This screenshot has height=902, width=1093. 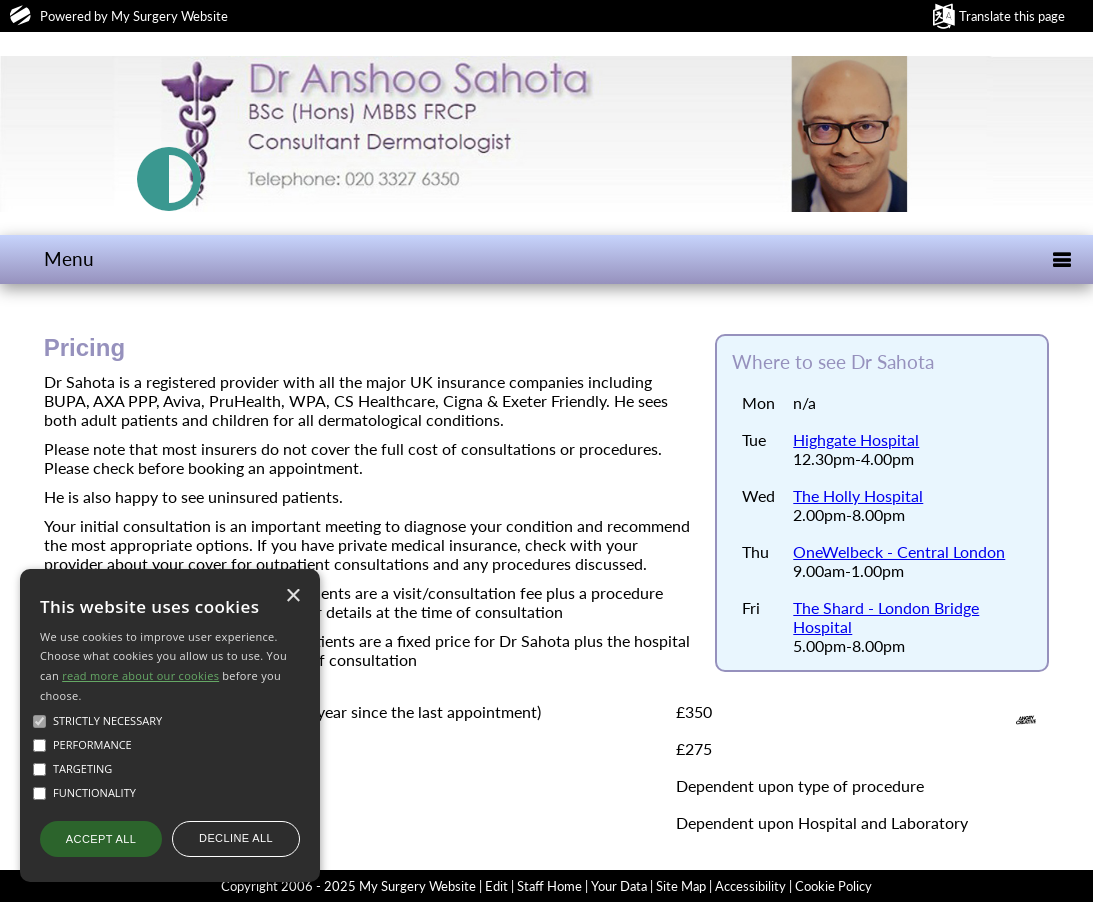 What do you see at coordinates (1026, 720) in the screenshot?
I see `Angry Creative company logo` at bounding box center [1026, 720].